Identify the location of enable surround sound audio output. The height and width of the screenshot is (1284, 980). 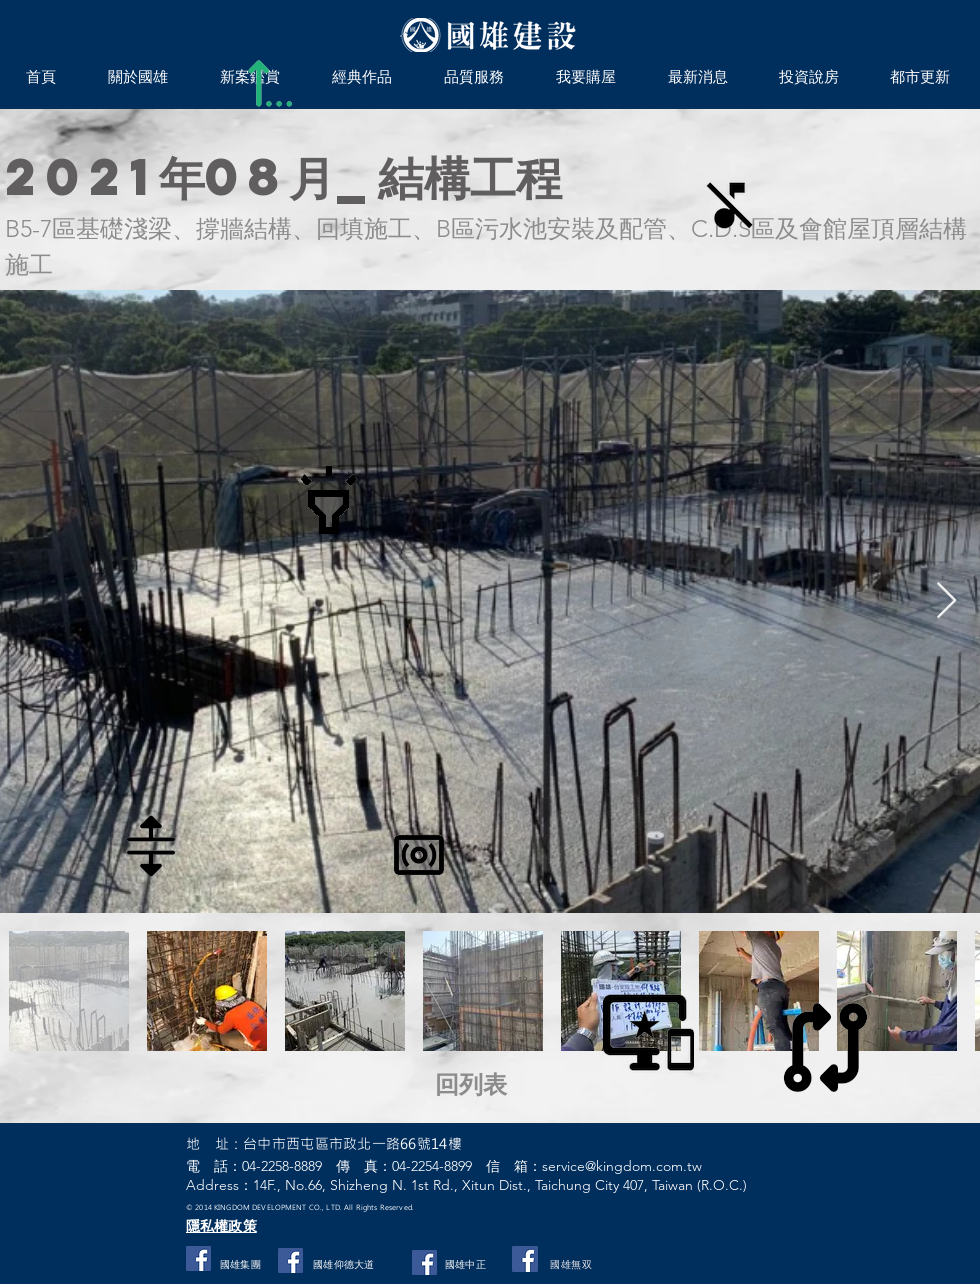
(419, 855).